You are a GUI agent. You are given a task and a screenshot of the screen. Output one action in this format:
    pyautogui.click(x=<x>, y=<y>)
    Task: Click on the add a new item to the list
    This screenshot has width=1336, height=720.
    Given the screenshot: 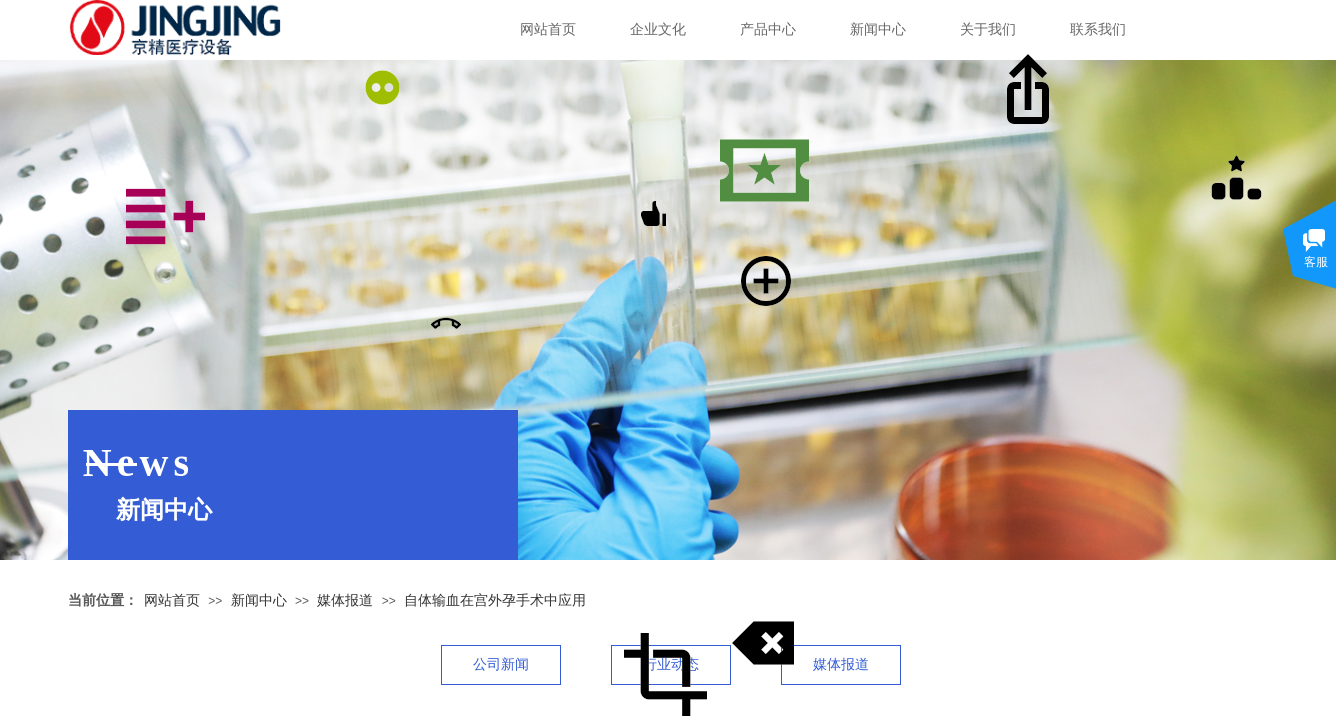 What is the action you would take?
    pyautogui.click(x=165, y=216)
    